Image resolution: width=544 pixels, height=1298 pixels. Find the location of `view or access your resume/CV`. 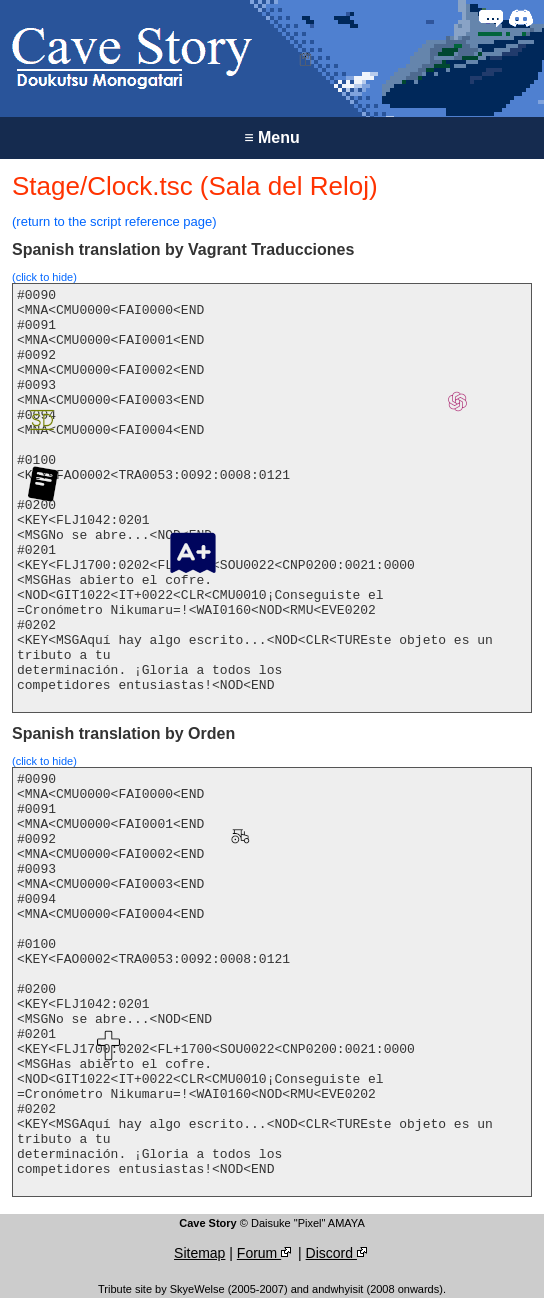

view or access your resume/CV is located at coordinates (43, 484).